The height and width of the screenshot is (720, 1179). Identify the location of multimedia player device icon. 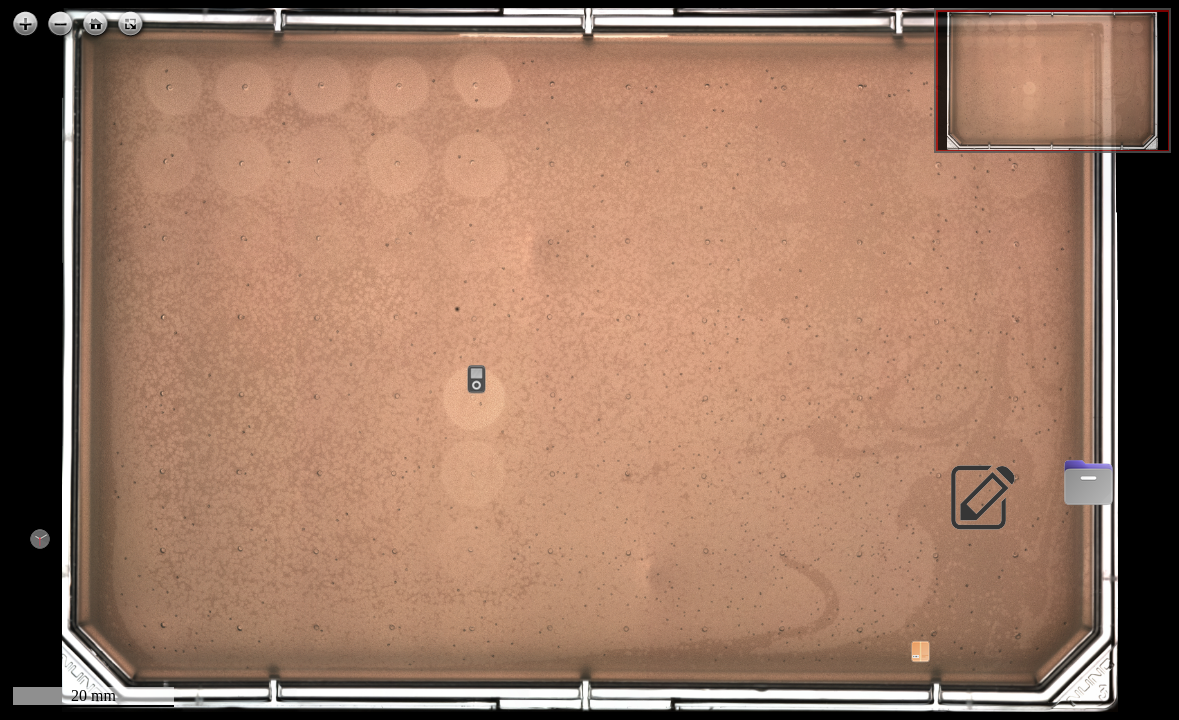
(476, 379).